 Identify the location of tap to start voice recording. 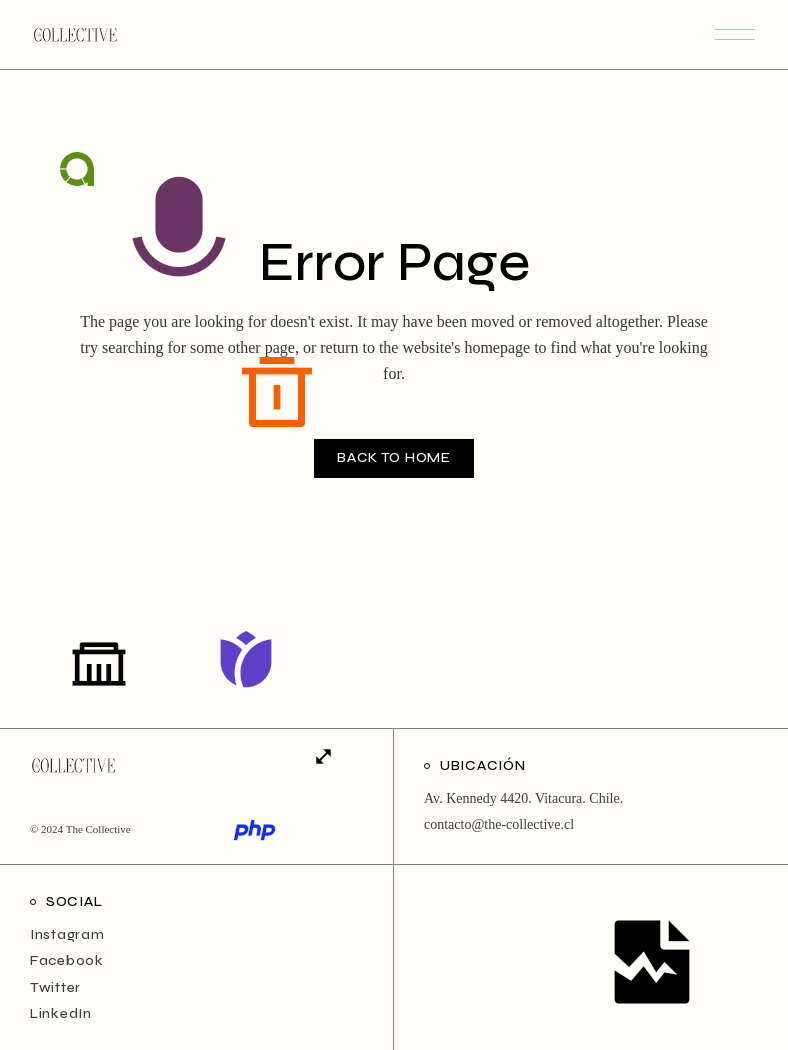
(179, 229).